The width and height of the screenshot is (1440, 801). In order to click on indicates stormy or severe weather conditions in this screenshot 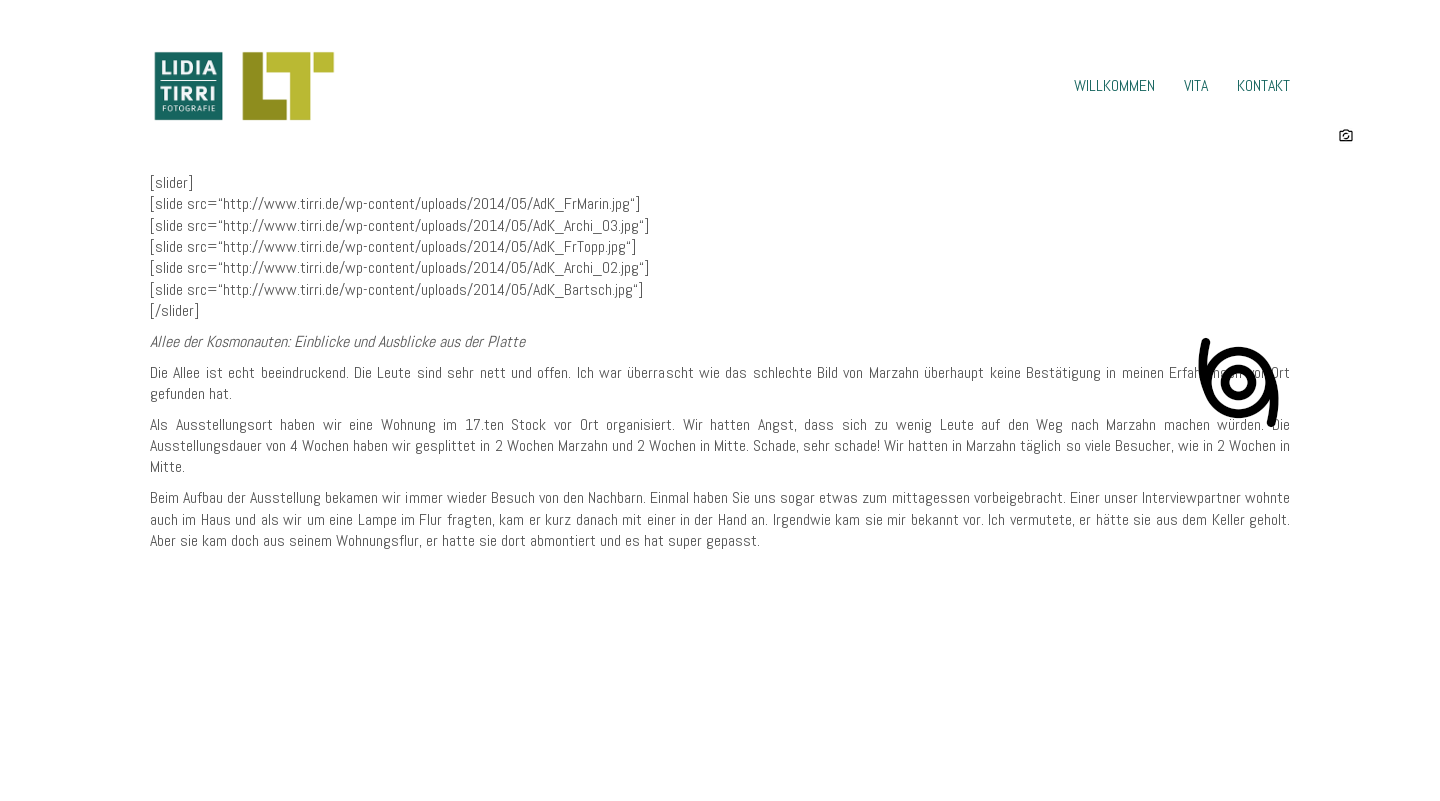, I will do `click(1238, 382)`.